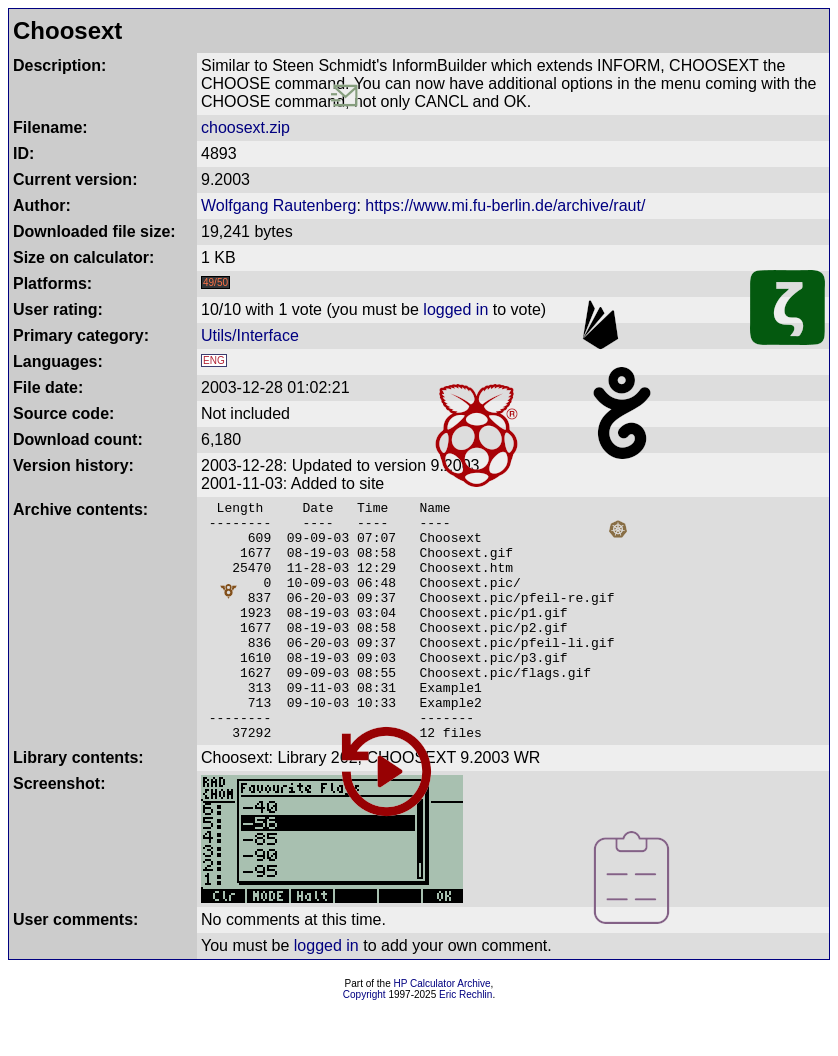 The image size is (838, 1056). I want to click on Raspberry Pi brand logo, so click(476, 435).